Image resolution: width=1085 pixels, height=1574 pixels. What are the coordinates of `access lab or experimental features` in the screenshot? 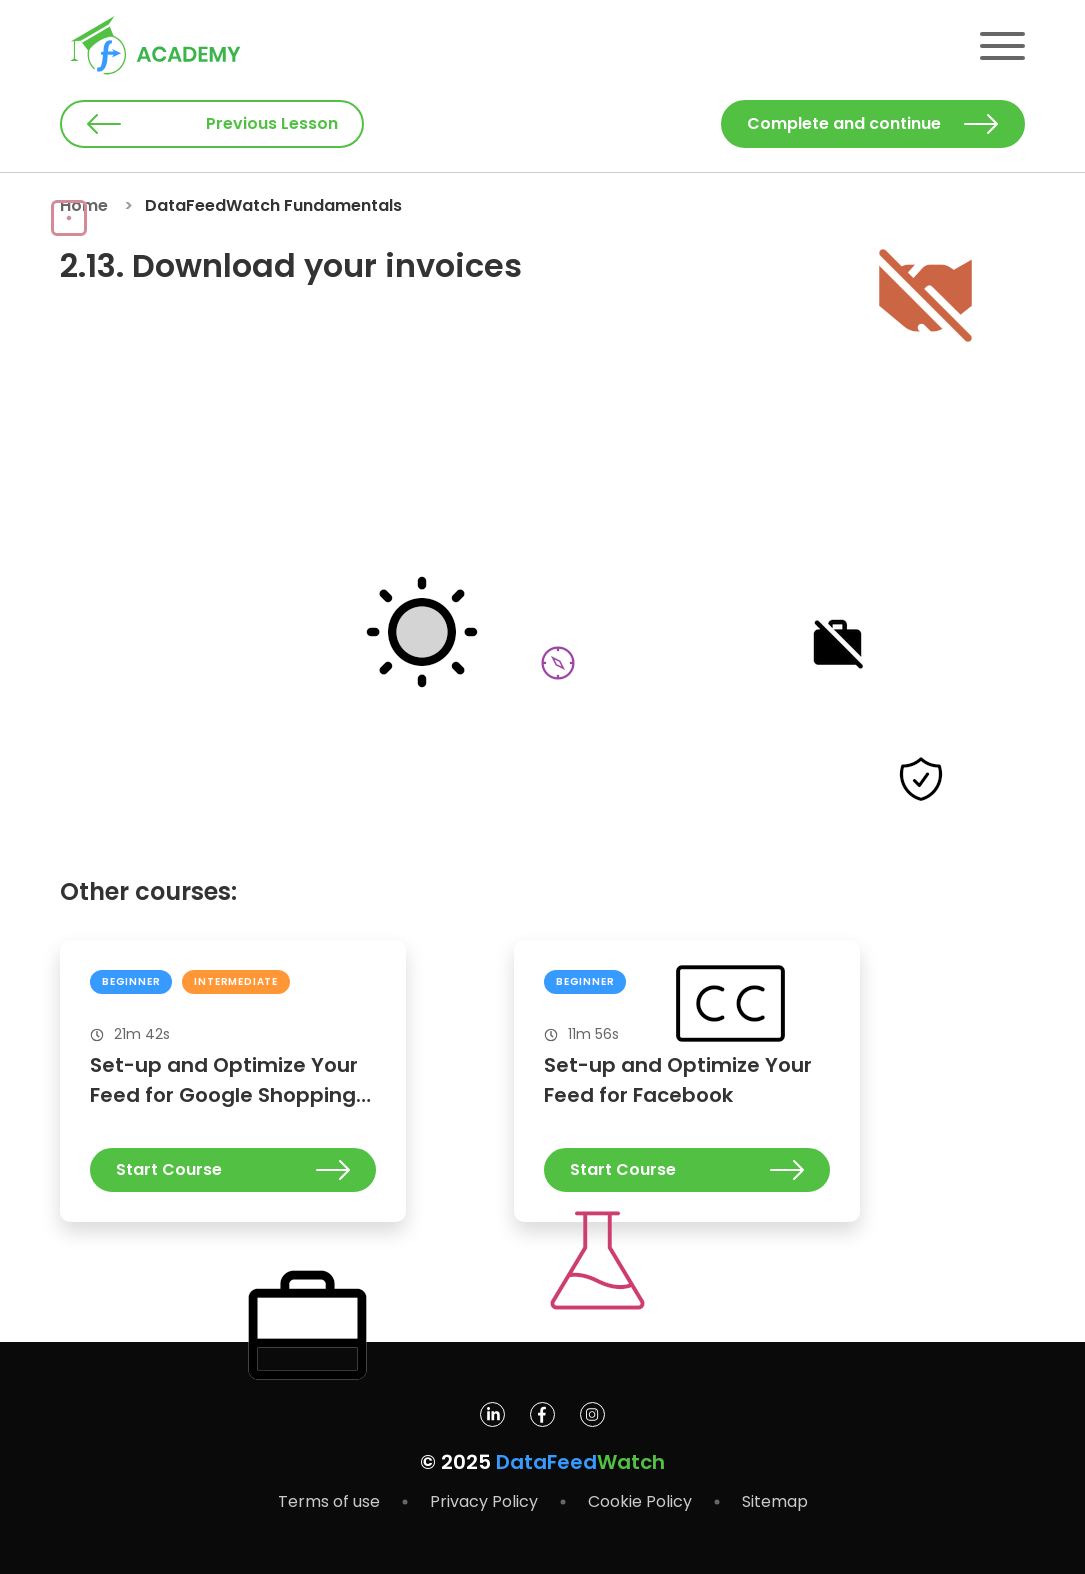 It's located at (597, 1262).